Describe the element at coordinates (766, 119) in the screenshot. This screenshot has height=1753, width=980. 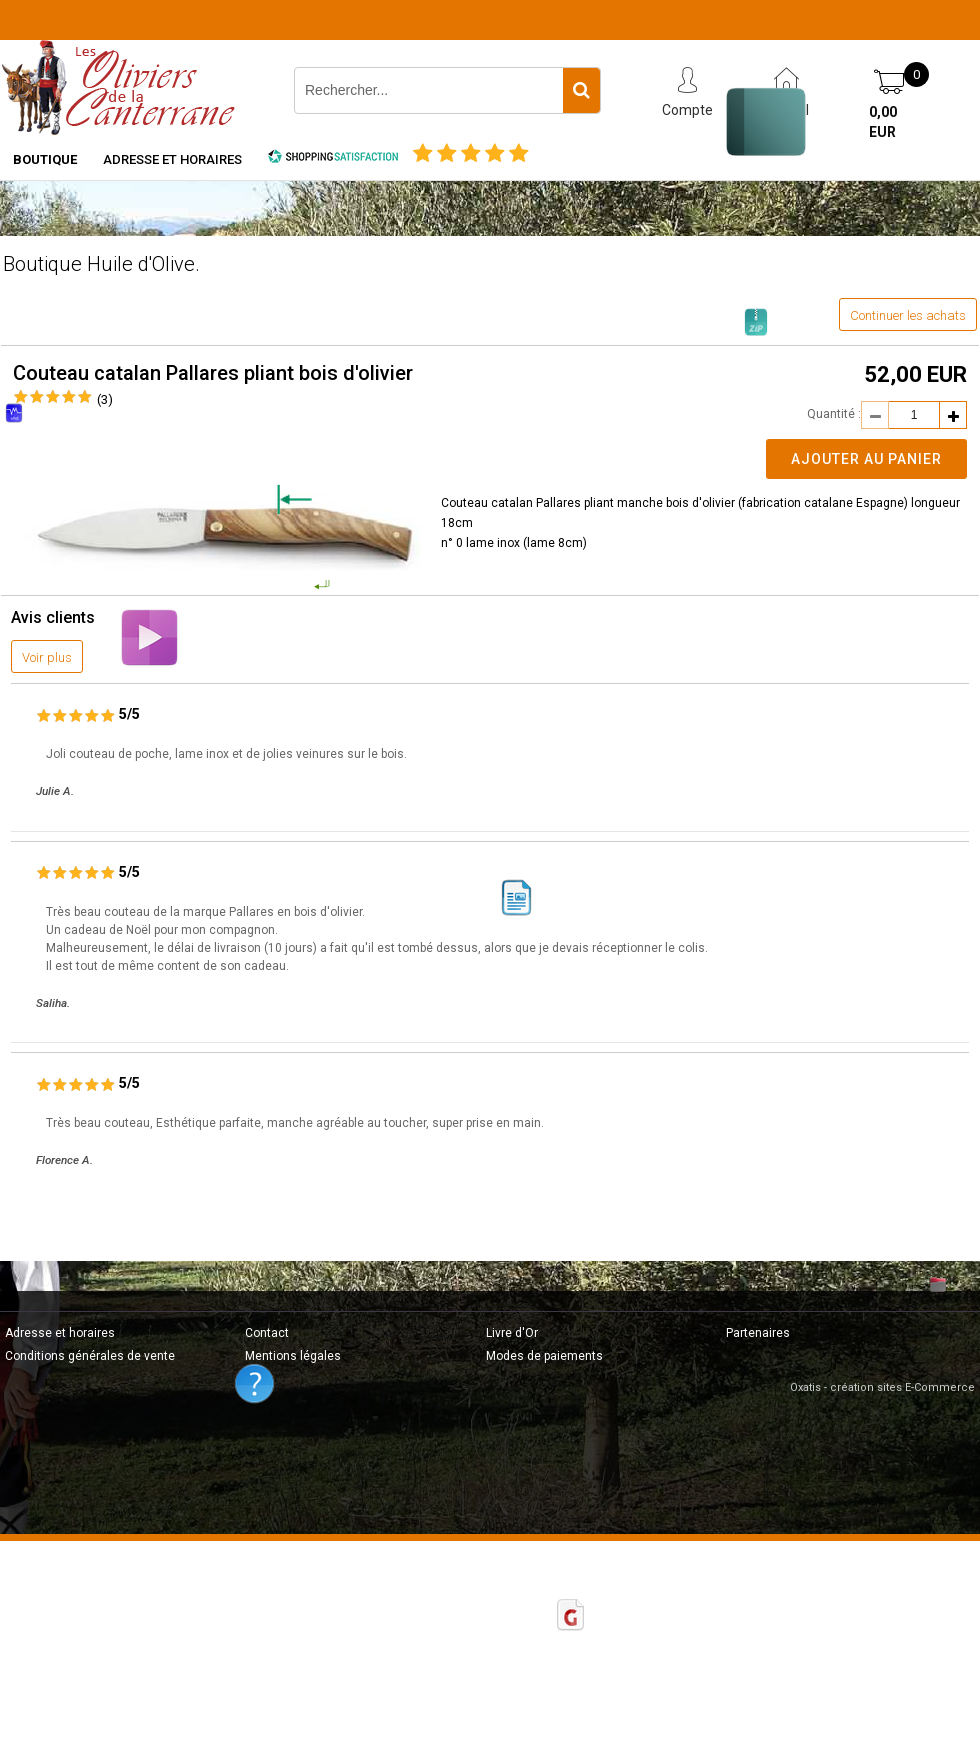
I see `access the desktop folder` at that location.